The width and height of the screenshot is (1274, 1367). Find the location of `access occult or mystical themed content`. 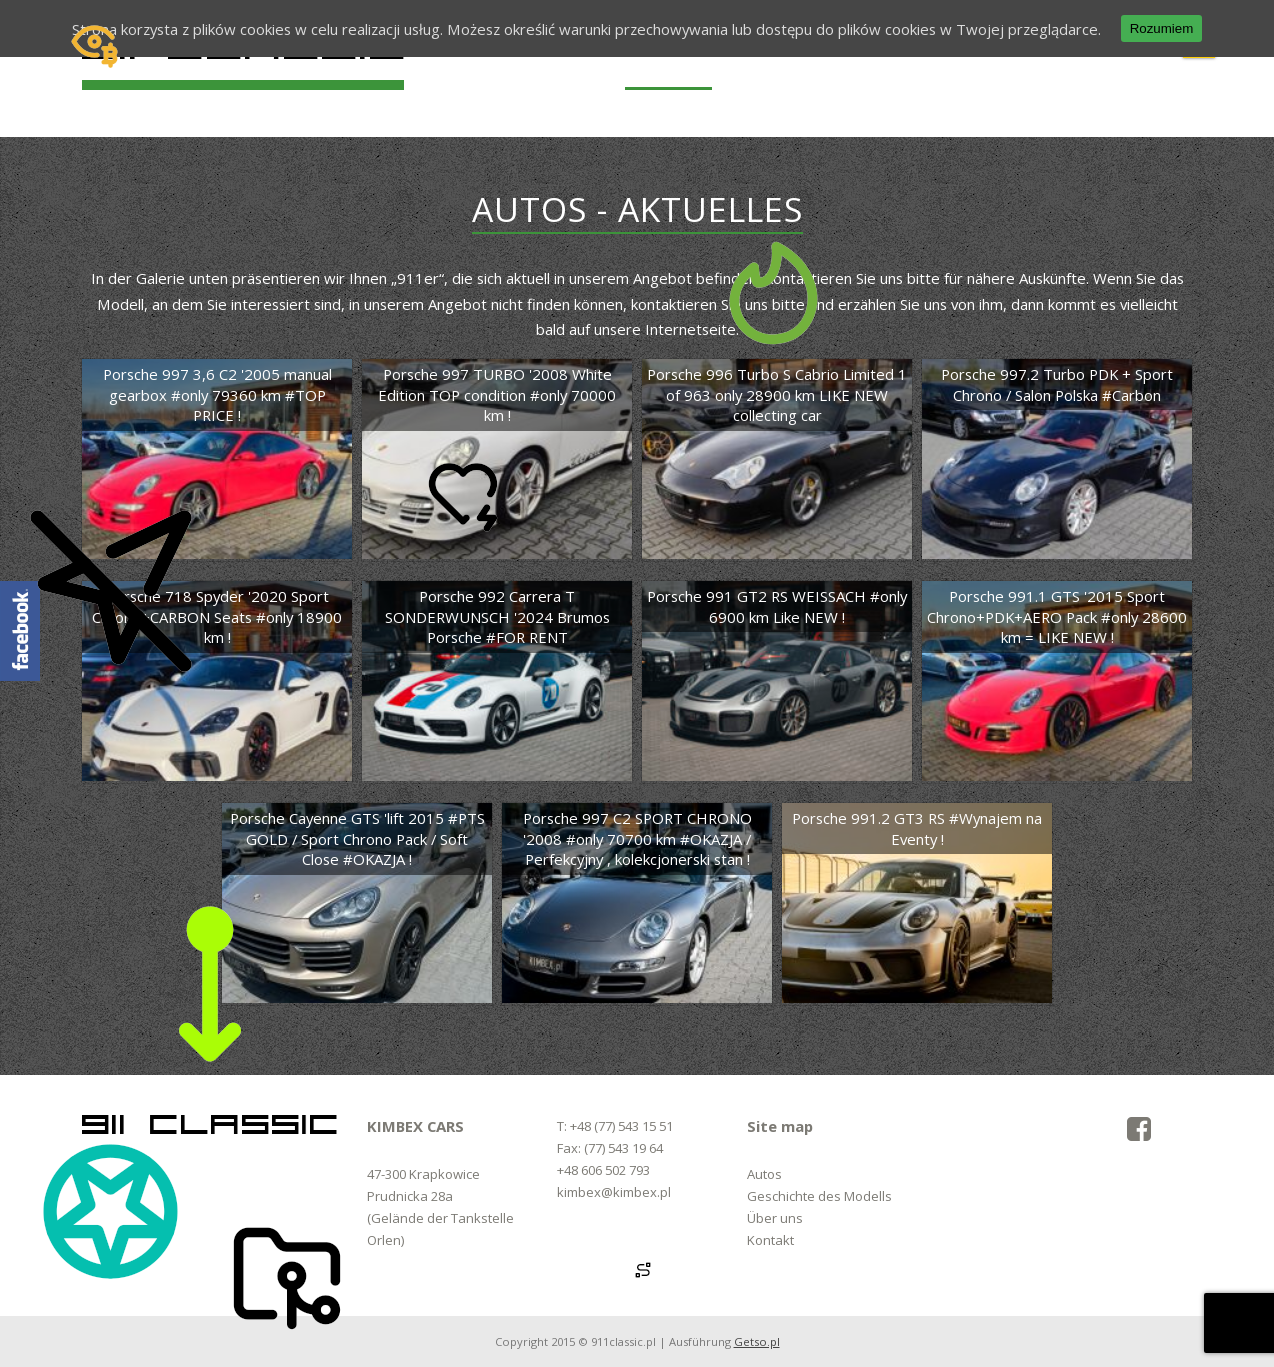

access occult or mystical themed content is located at coordinates (110, 1211).